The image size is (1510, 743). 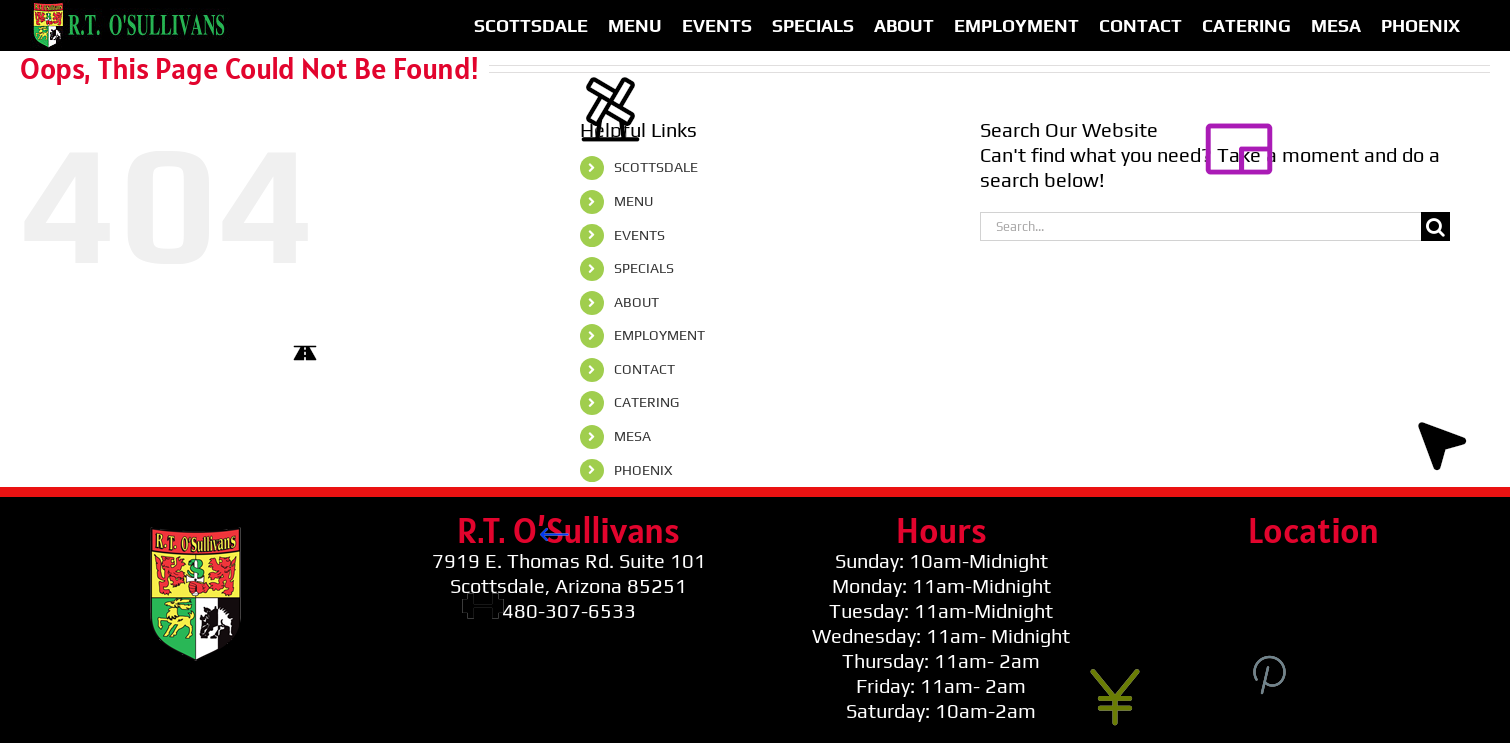 What do you see at coordinates (610, 110) in the screenshot?
I see `indicates wind or renewable energy settings` at bounding box center [610, 110].